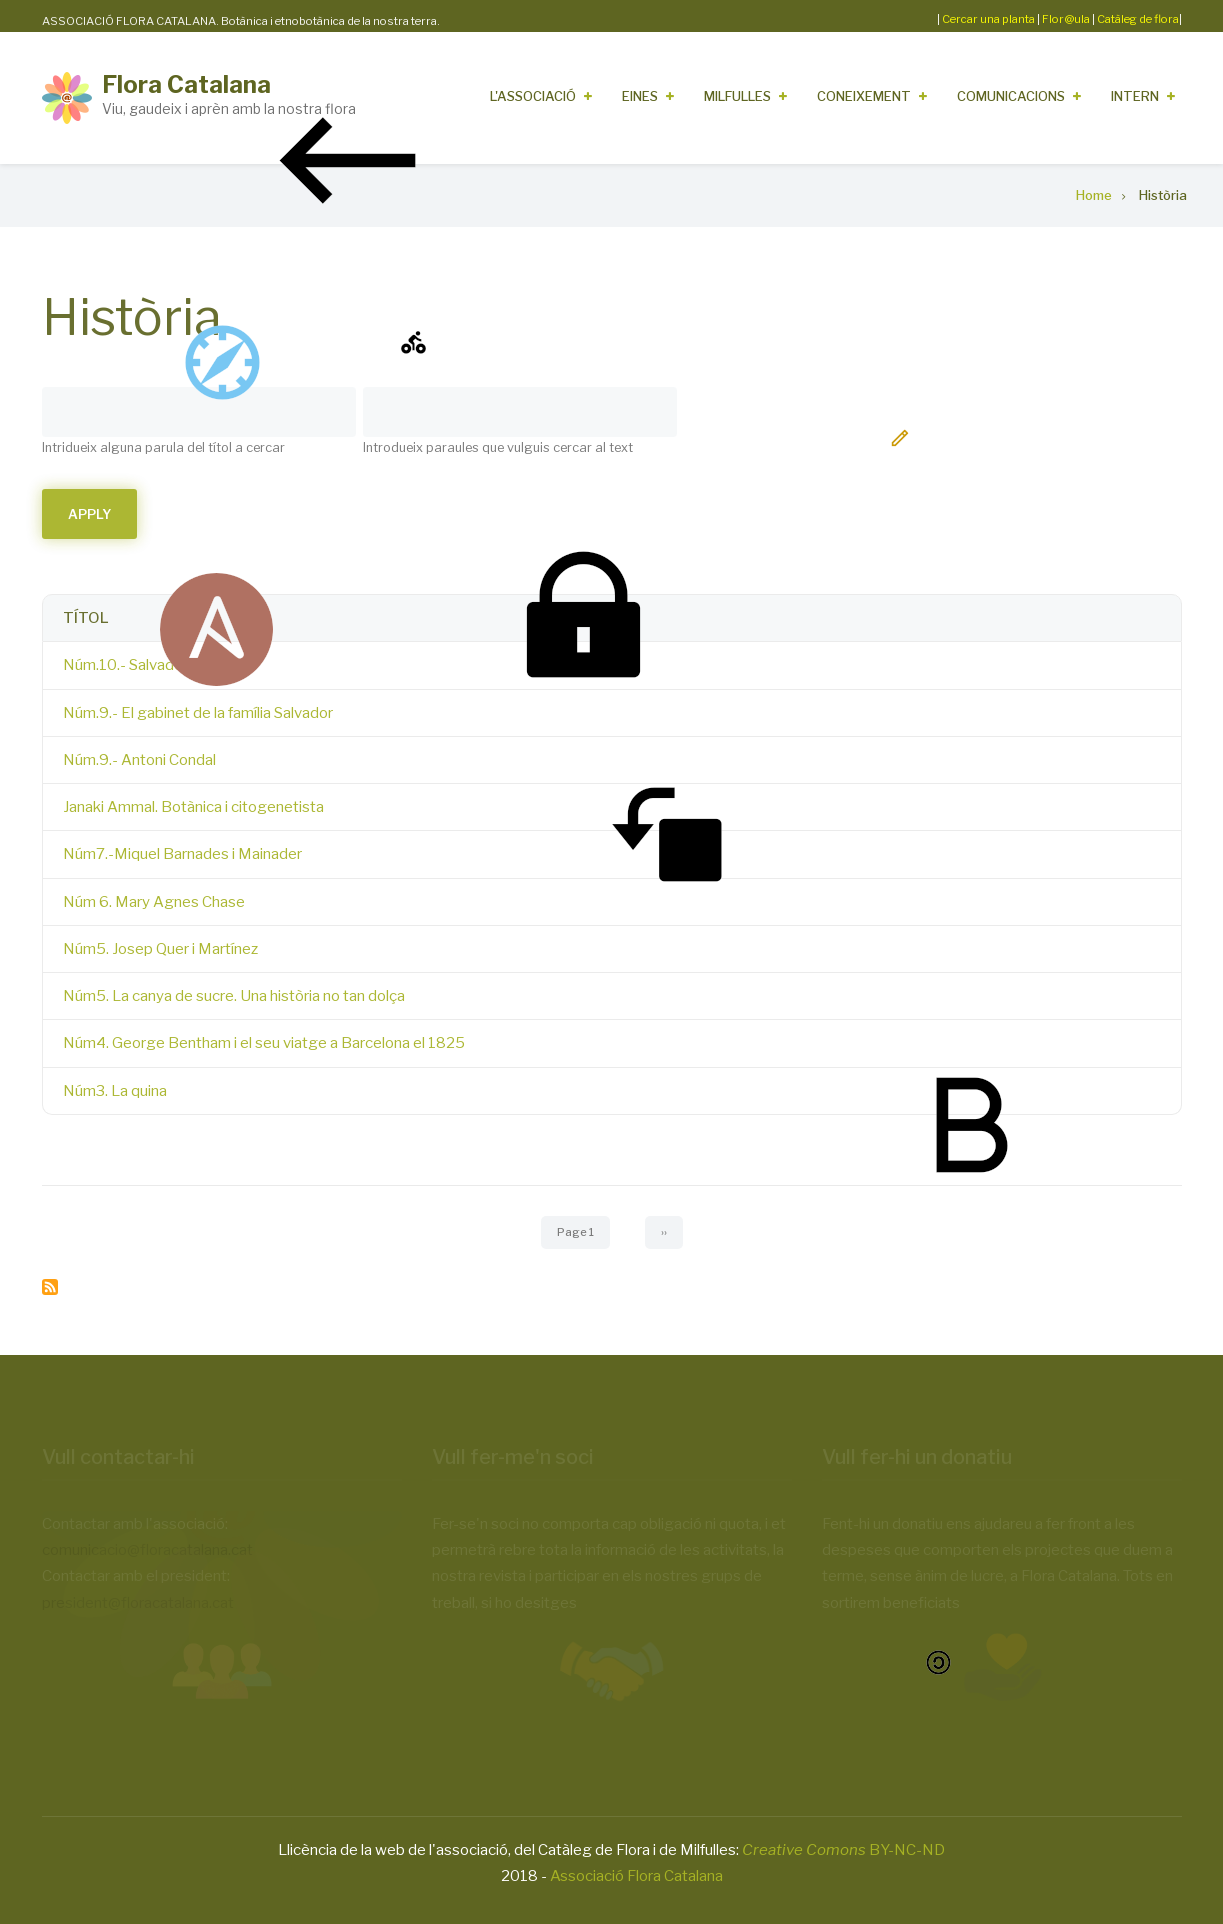 Image resolution: width=1223 pixels, height=1924 pixels. What do you see at coordinates (216, 629) in the screenshot?
I see `Ansible automation platform logo` at bounding box center [216, 629].